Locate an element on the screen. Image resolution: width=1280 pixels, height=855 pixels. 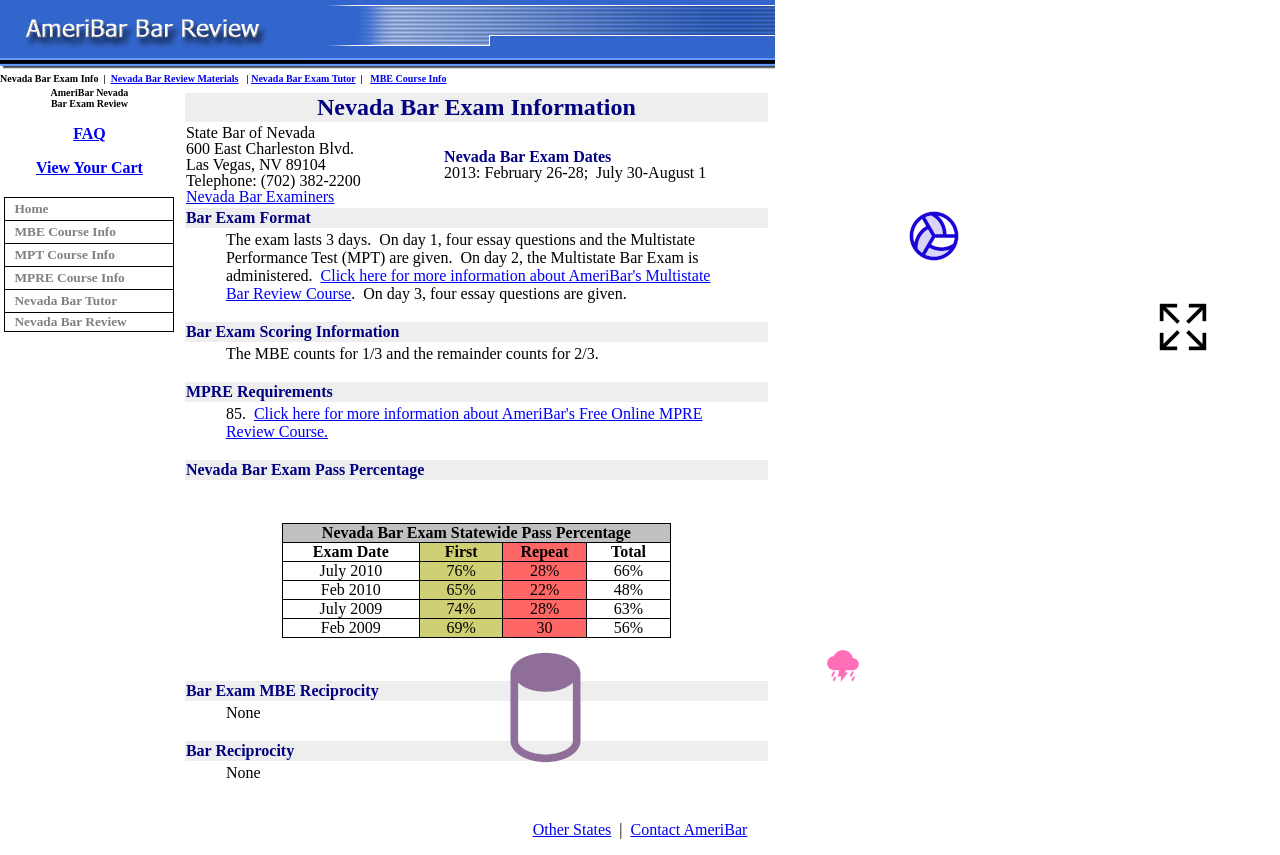
indicates thunderstorm weather conditions is located at coordinates (843, 666).